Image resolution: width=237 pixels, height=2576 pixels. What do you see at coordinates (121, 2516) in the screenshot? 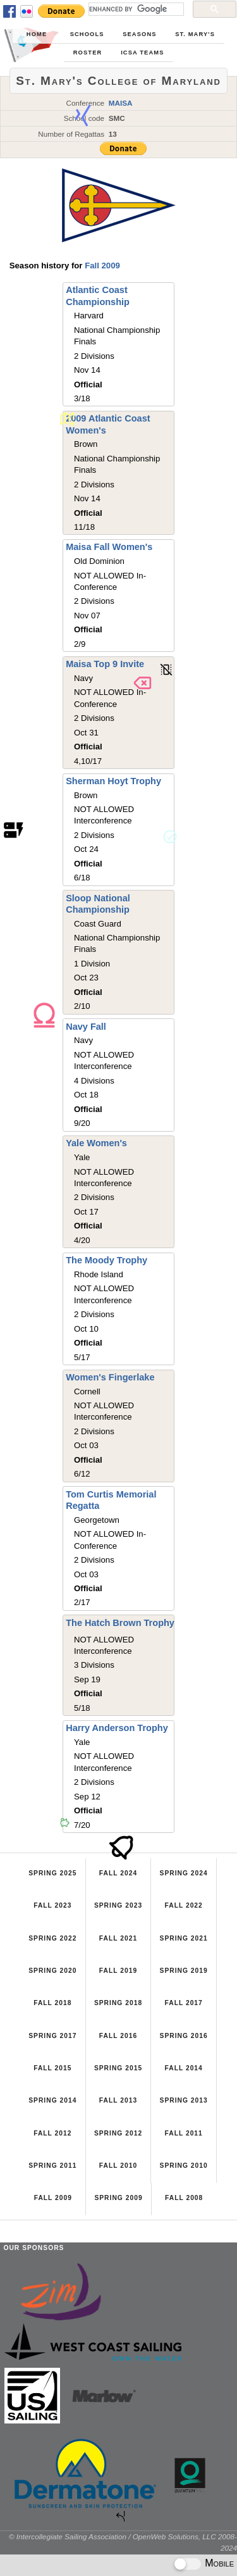
I see `take the next left turn` at bounding box center [121, 2516].